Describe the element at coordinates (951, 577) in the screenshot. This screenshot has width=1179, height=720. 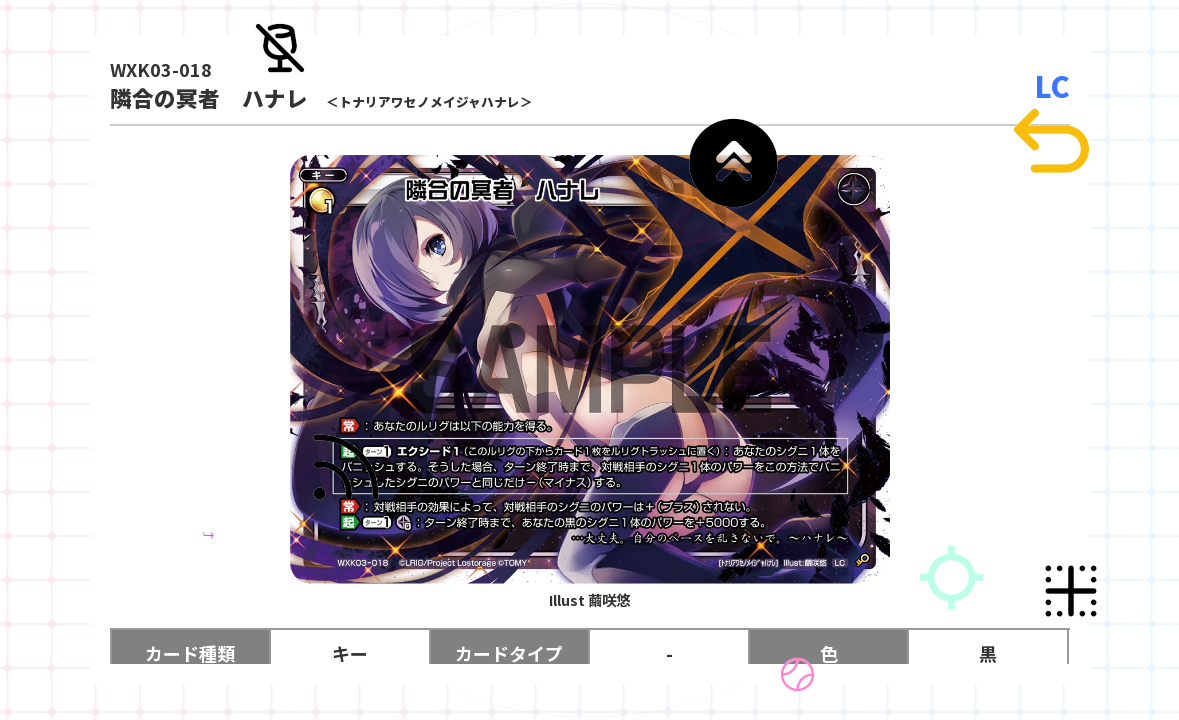
I see `find my current location` at that location.